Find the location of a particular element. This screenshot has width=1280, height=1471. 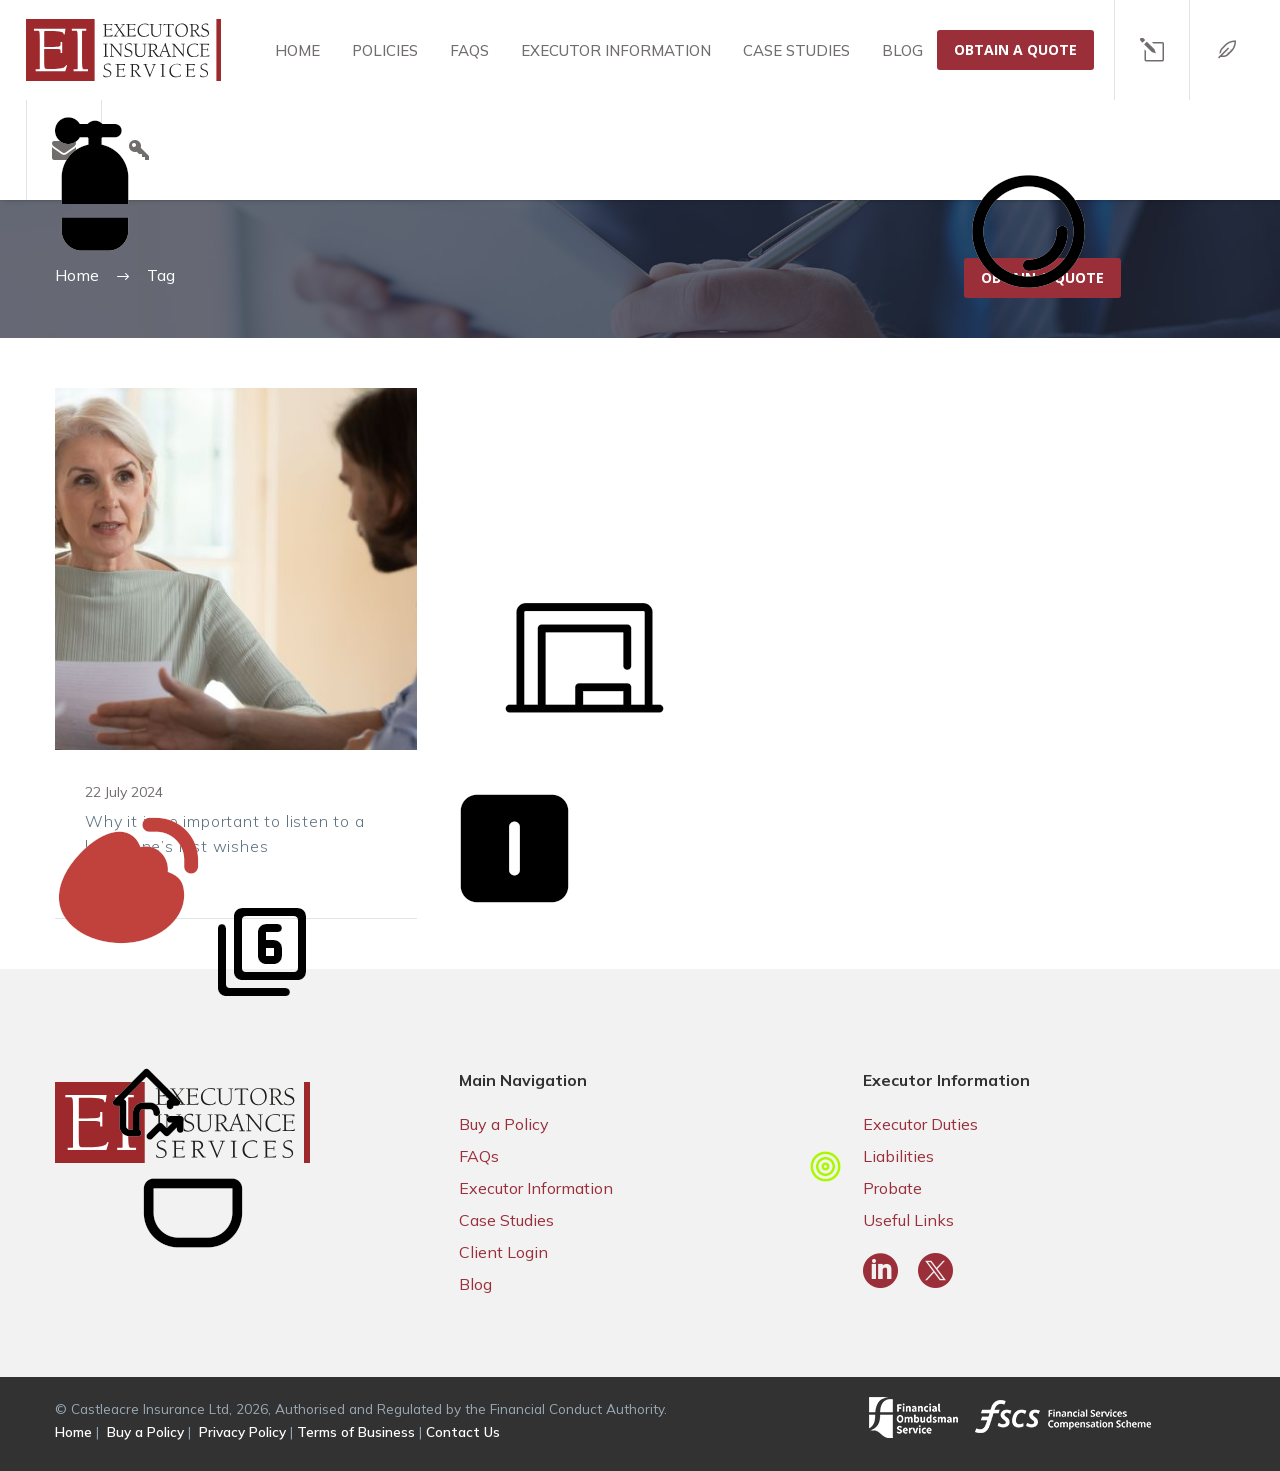

open weibo app is located at coordinates (128, 880).